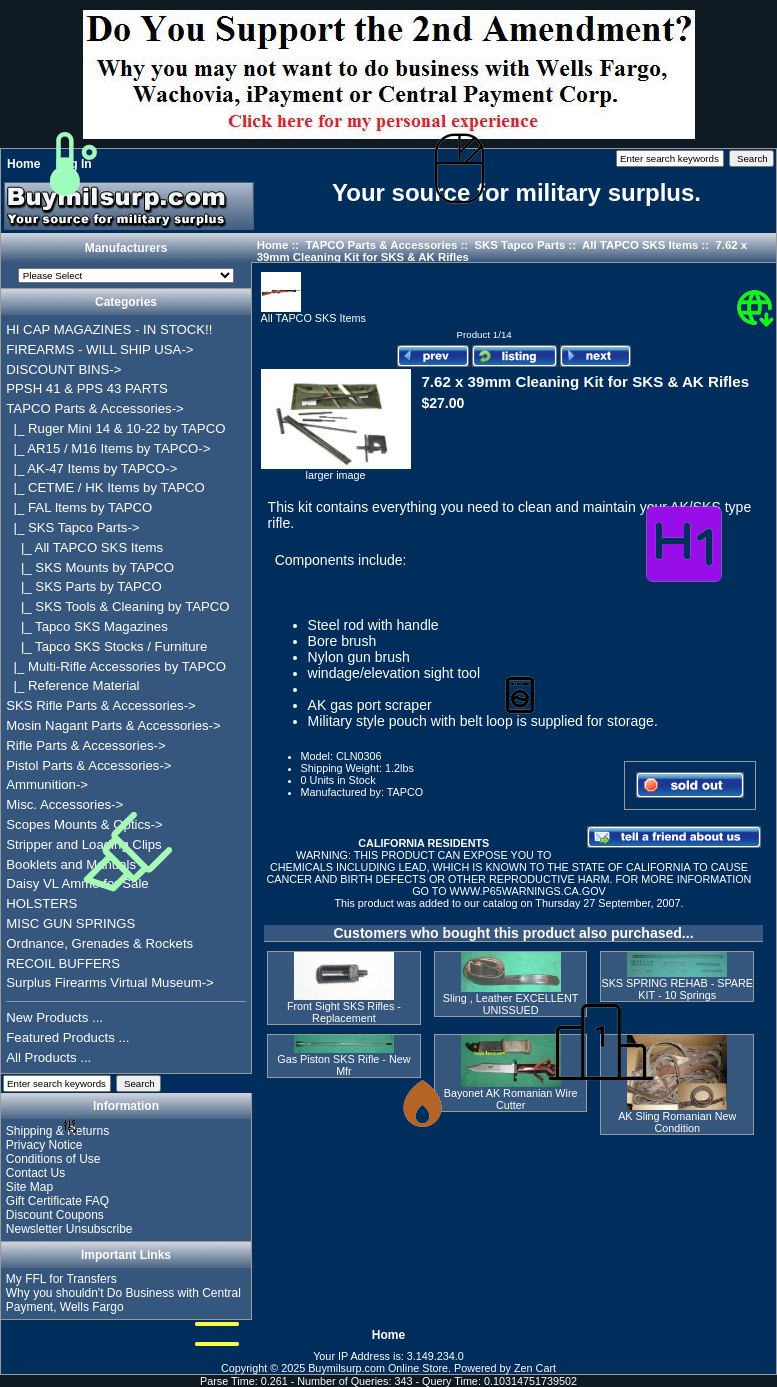 This screenshot has height=1387, width=777. I want to click on view current temperature, so click(67, 164).